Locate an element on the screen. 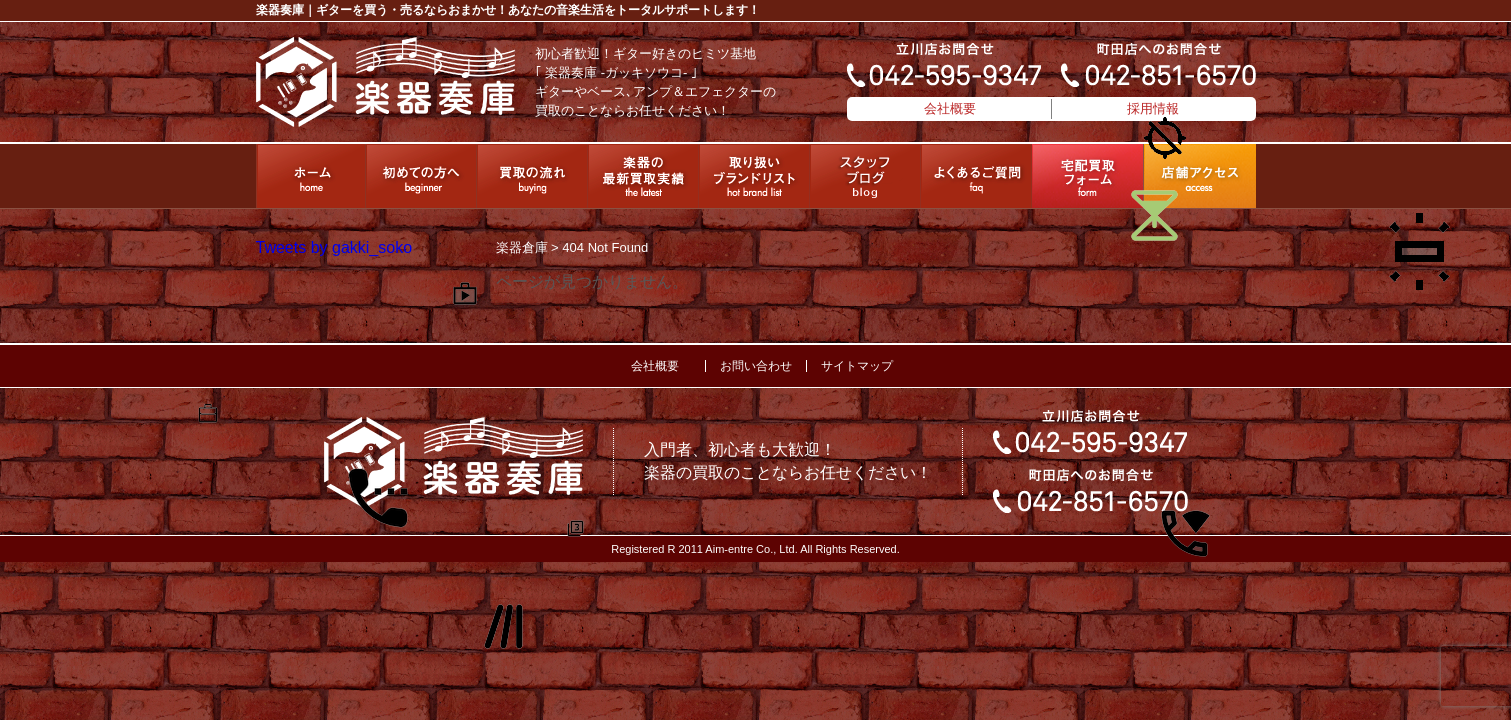 The image size is (1511, 720). open the app store or marketplace is located at coordinates (465, 294).